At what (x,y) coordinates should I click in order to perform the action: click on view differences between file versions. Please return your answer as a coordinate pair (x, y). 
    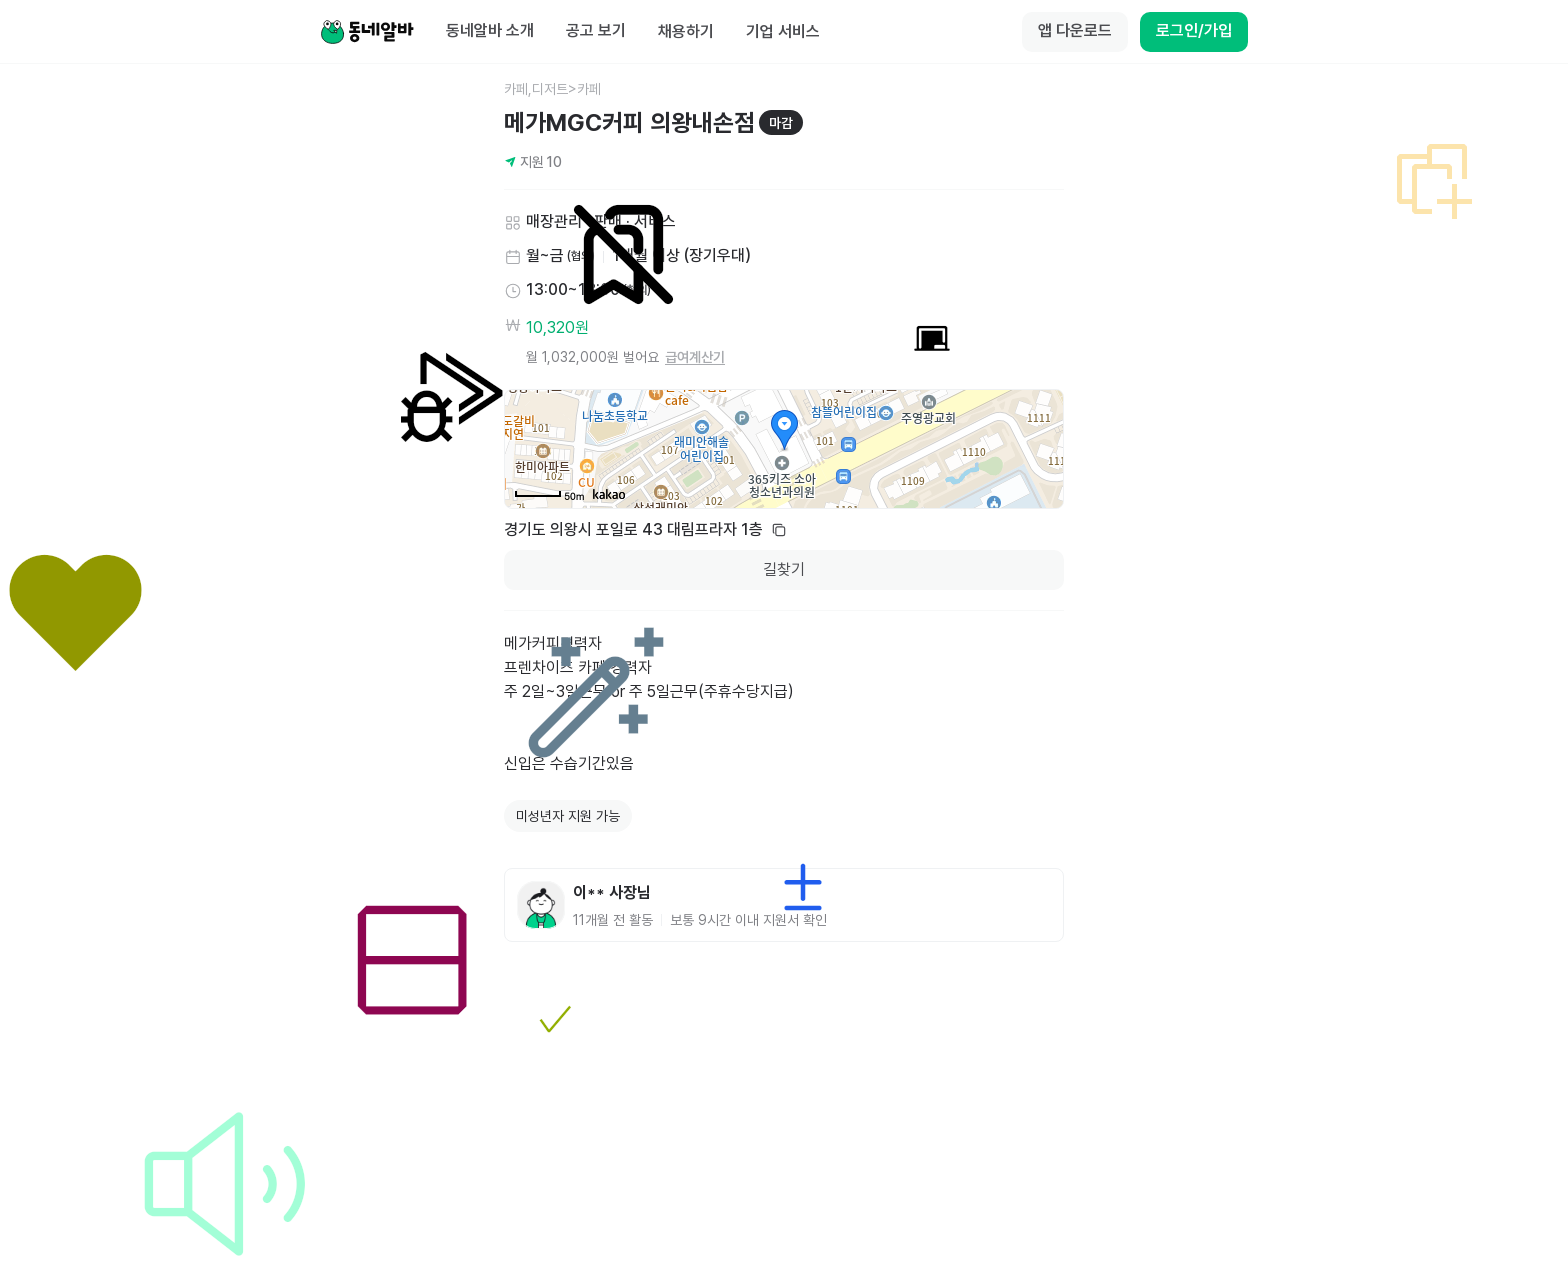
    Looking at the image, I should click on (803, 887).